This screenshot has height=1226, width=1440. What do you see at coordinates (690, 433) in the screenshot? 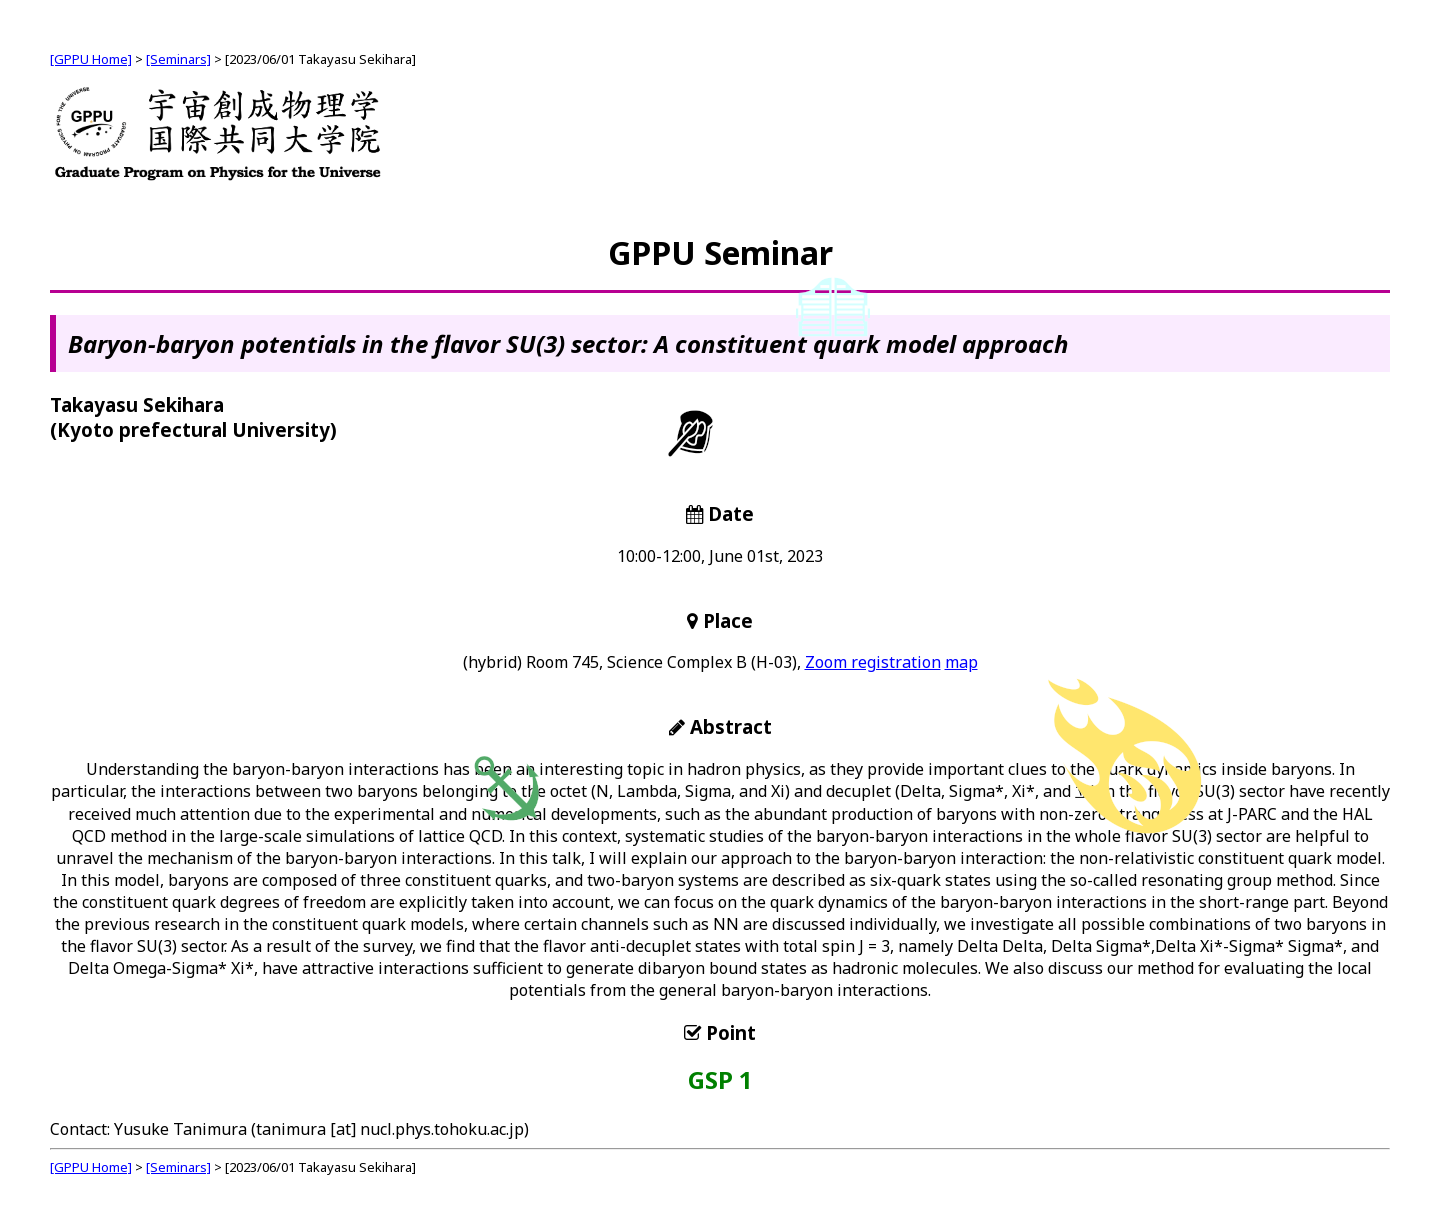
I see `breakfast or food-related game item` at bounding box center [690, 433].